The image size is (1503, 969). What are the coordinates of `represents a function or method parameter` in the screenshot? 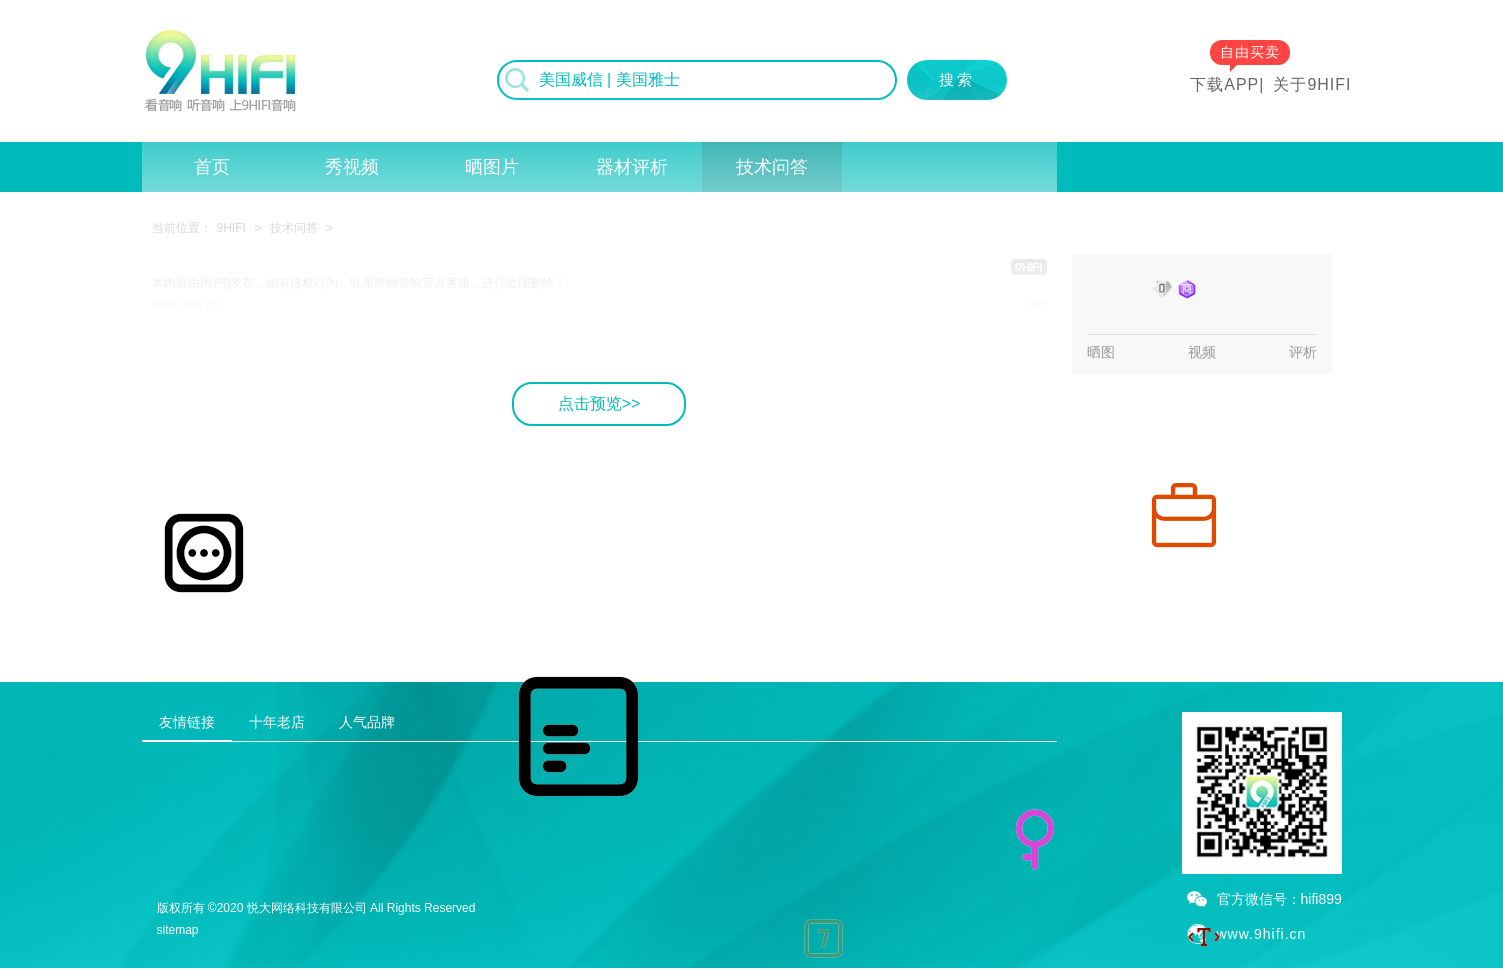 It's located at (1204, 937).